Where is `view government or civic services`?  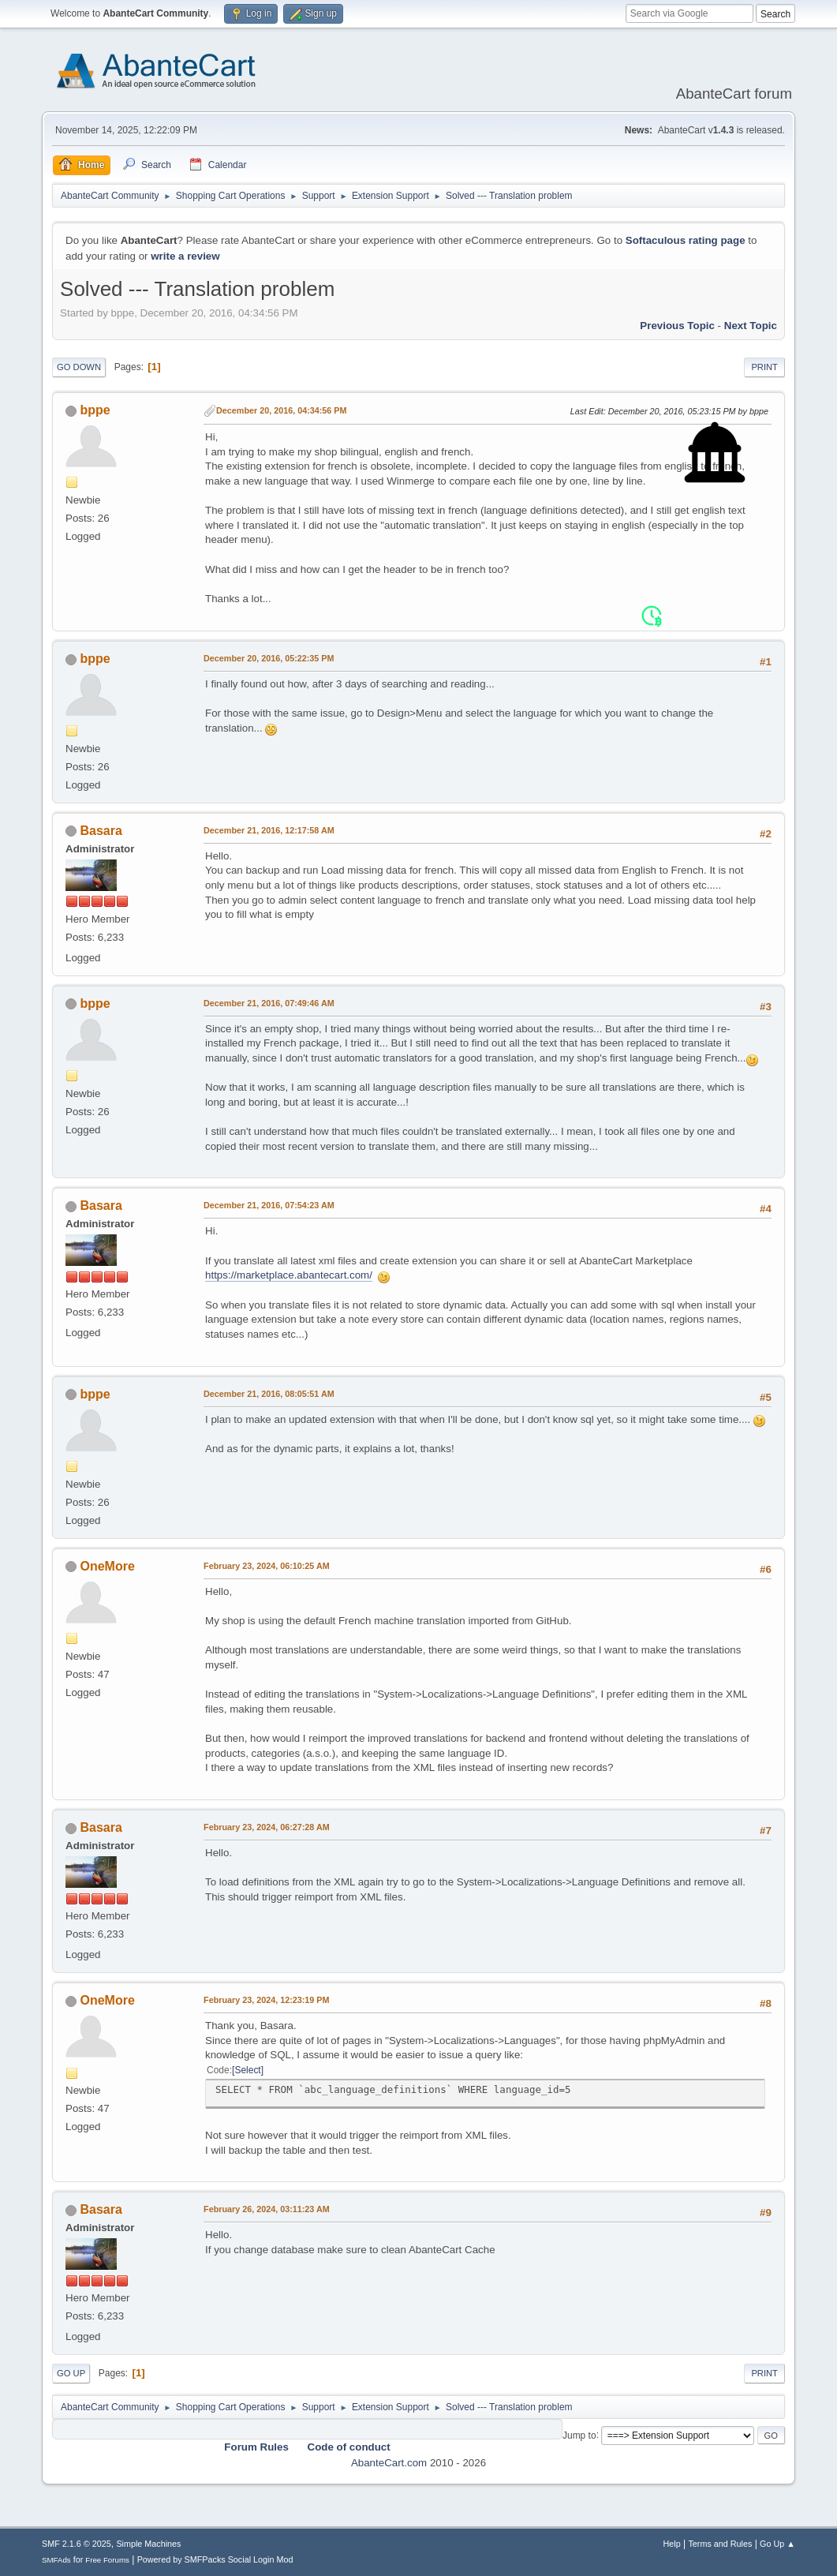
view government or civic services is located at coordinates (715, 452).